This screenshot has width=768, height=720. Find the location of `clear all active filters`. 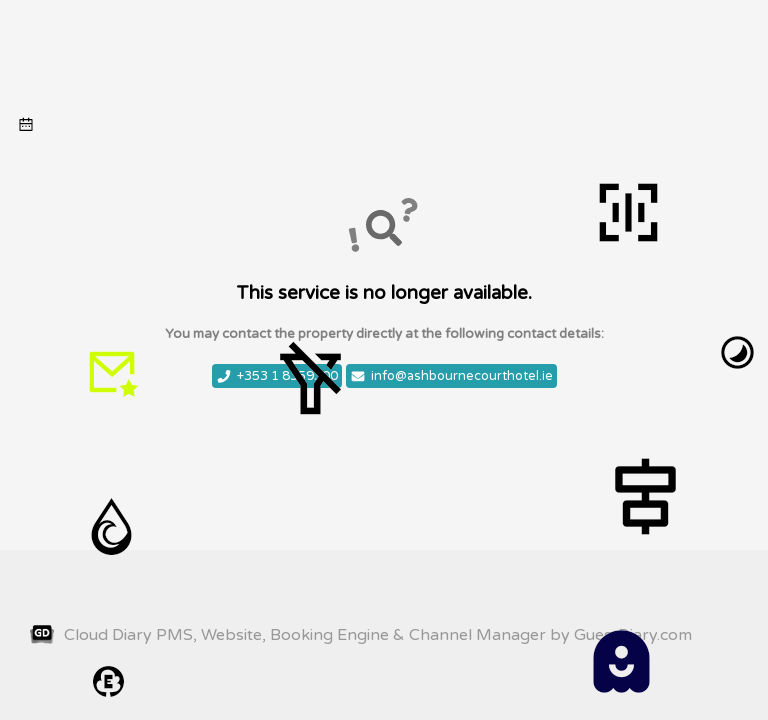

clear all active filters is located at coordinates (310, 380).